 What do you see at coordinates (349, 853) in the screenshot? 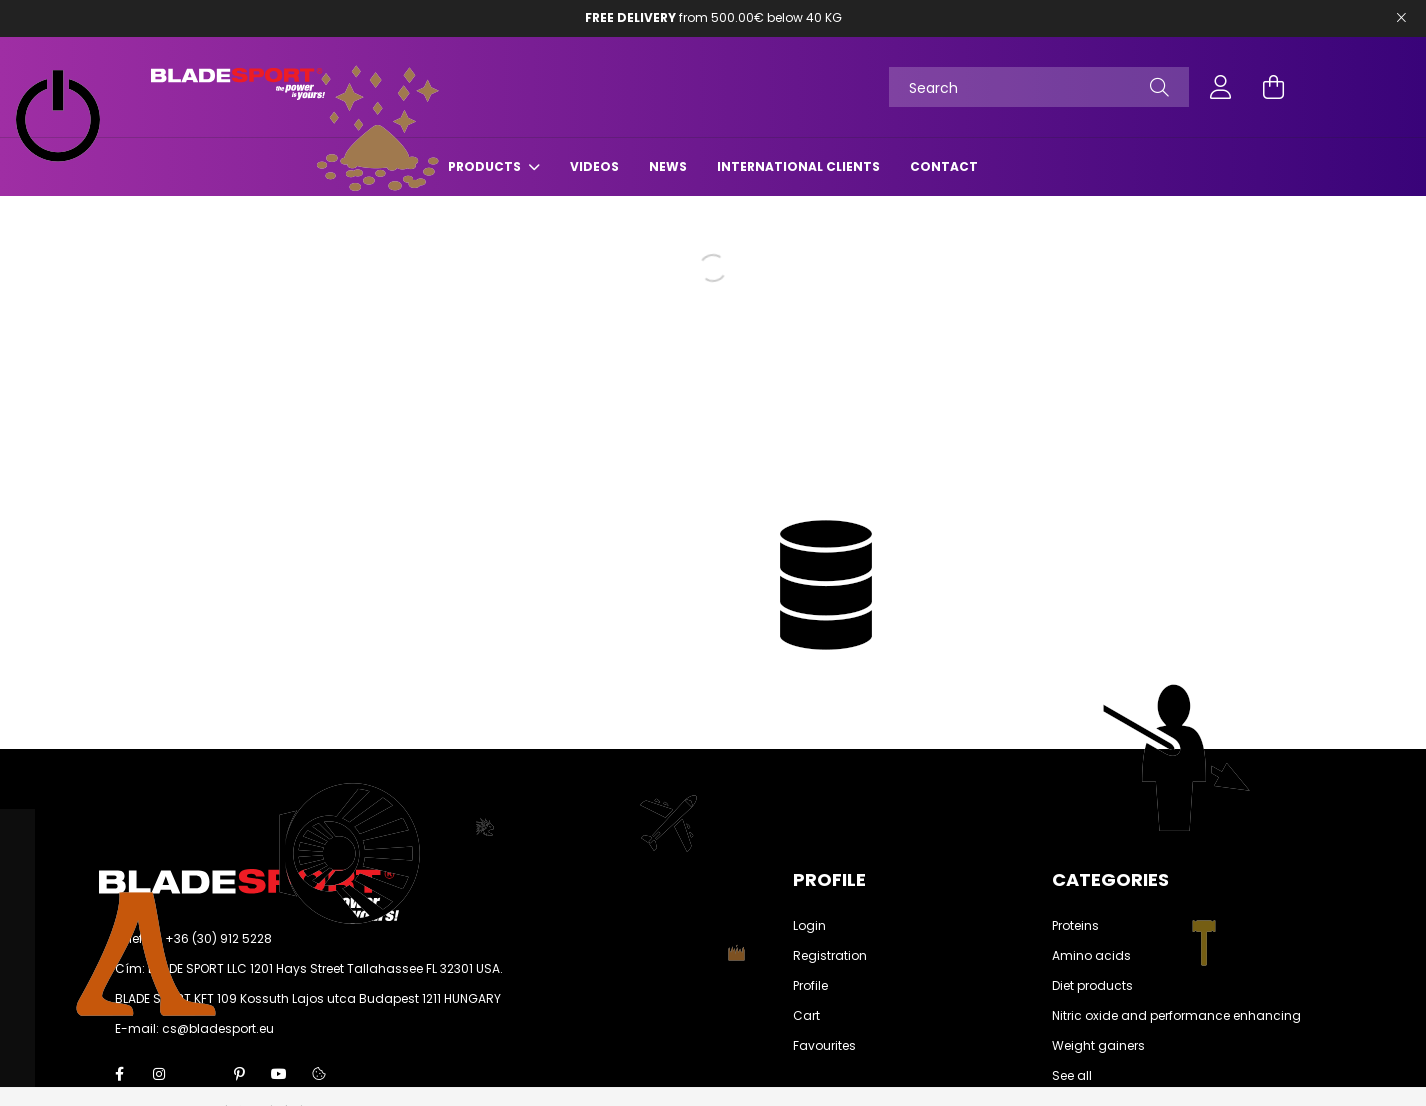
I see `toggle flashlight on/off` at bounding box center [349, 853].